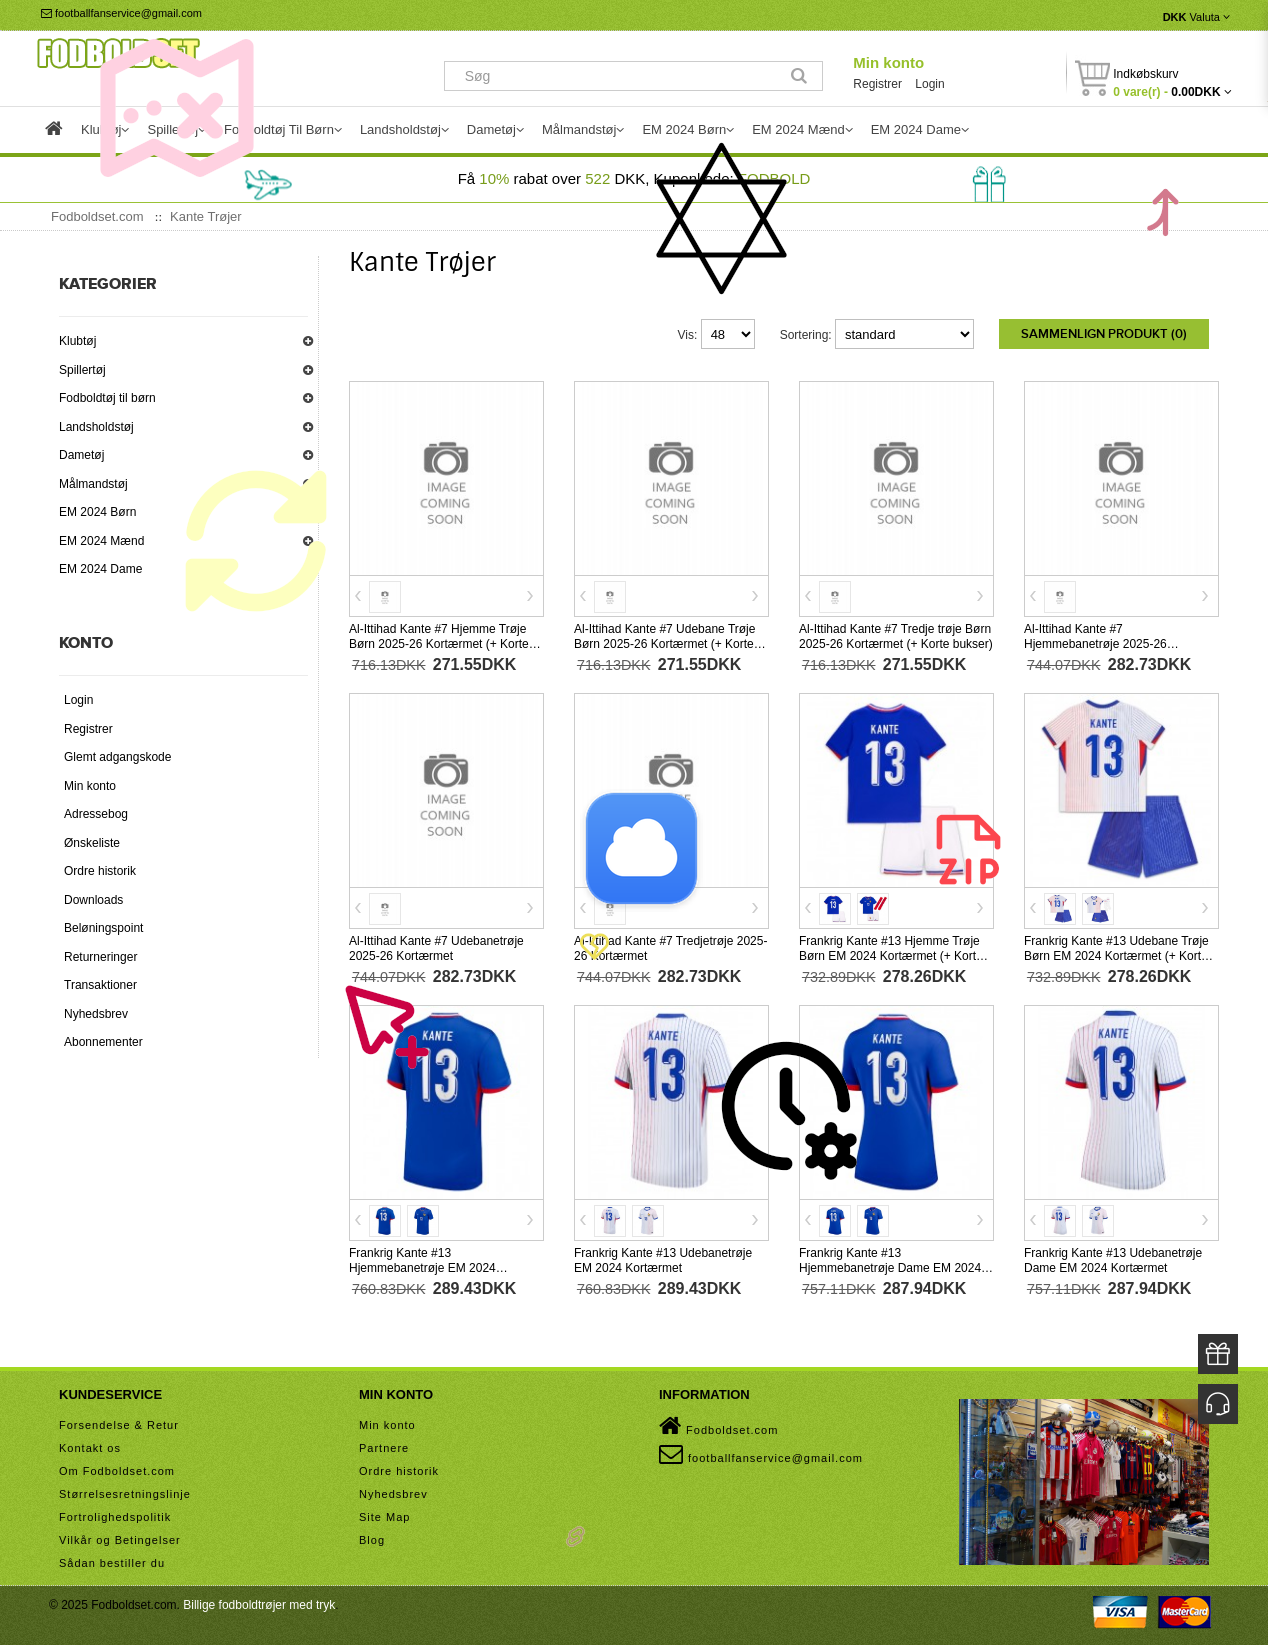 Image resolution: width=1268 pixels, height=1645 pixels. What do you see at coordinates (576, 1536) in the screenshot?
I see `link to Svelte framework documentation or resources` at bounding box center [576, 1536].